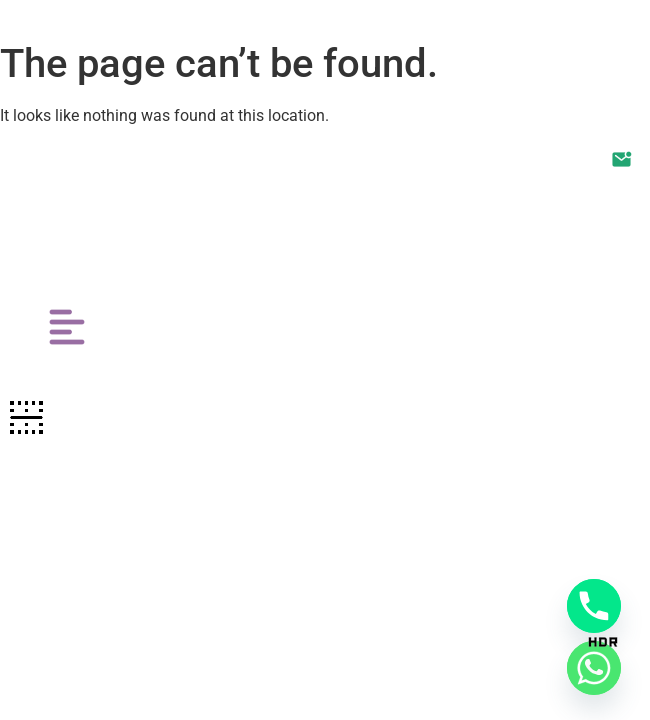  I want to click on indicates new unread email, so click(621, 159).